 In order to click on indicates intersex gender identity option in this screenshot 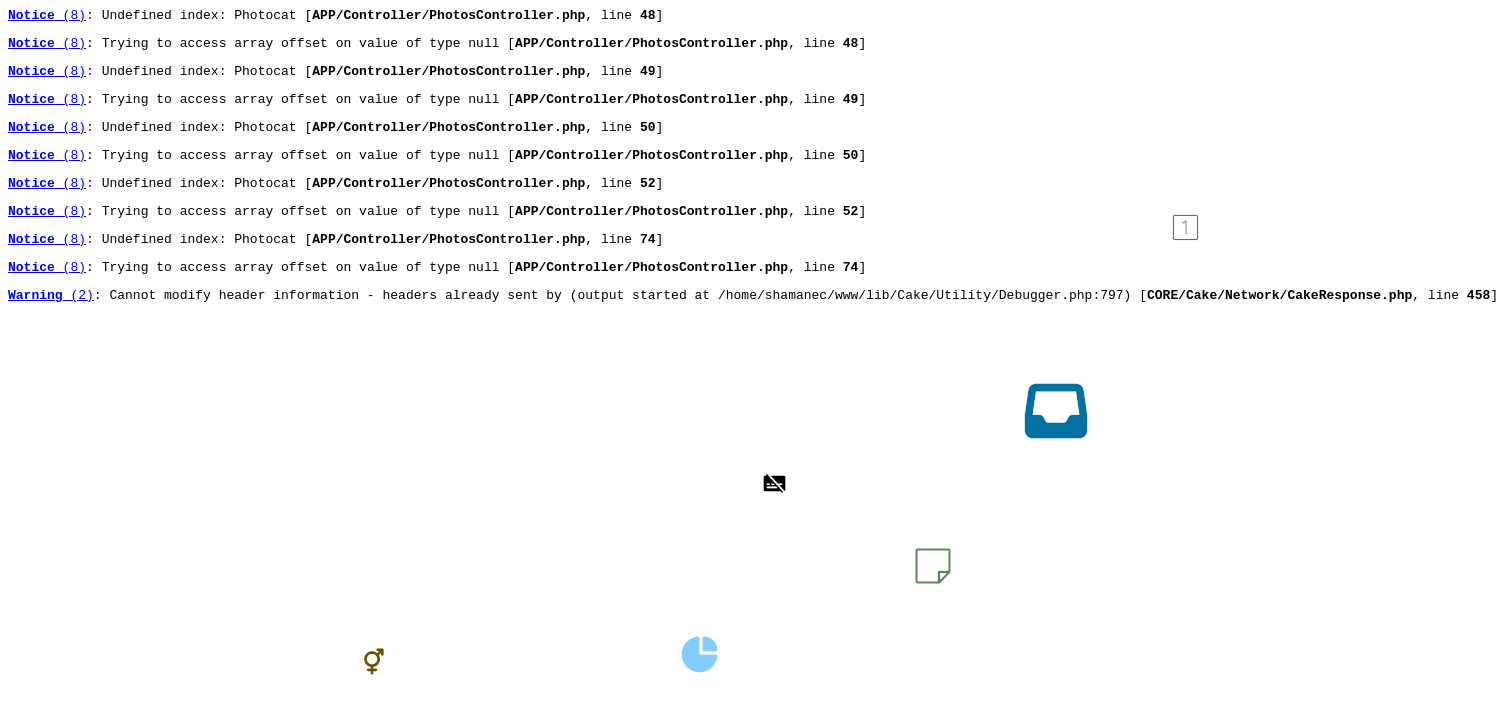, I will do `click(373, 661)`.